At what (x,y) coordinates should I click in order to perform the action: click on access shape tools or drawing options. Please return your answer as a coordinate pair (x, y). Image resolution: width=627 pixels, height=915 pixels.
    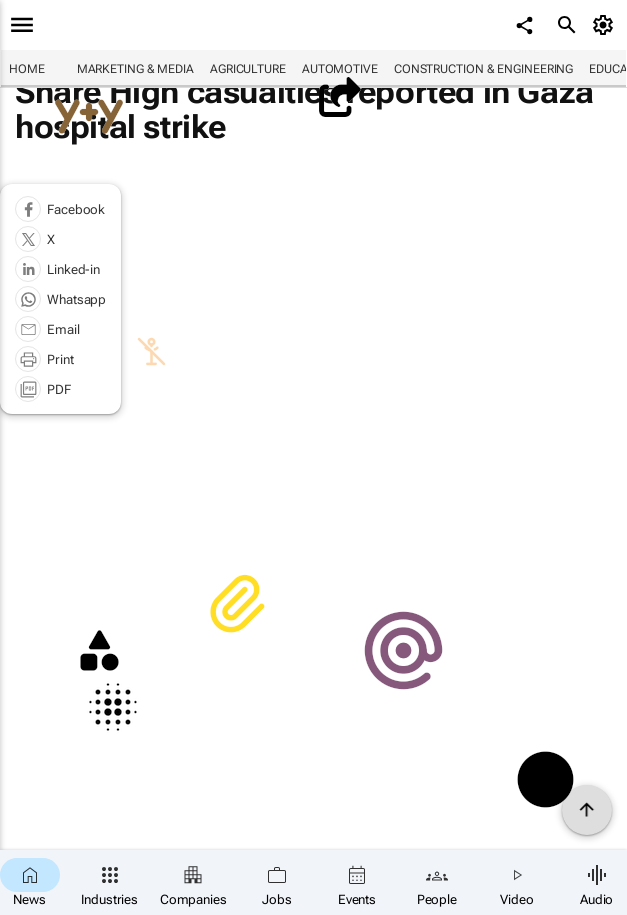
    Looking at the image, I should click on (99, 651).